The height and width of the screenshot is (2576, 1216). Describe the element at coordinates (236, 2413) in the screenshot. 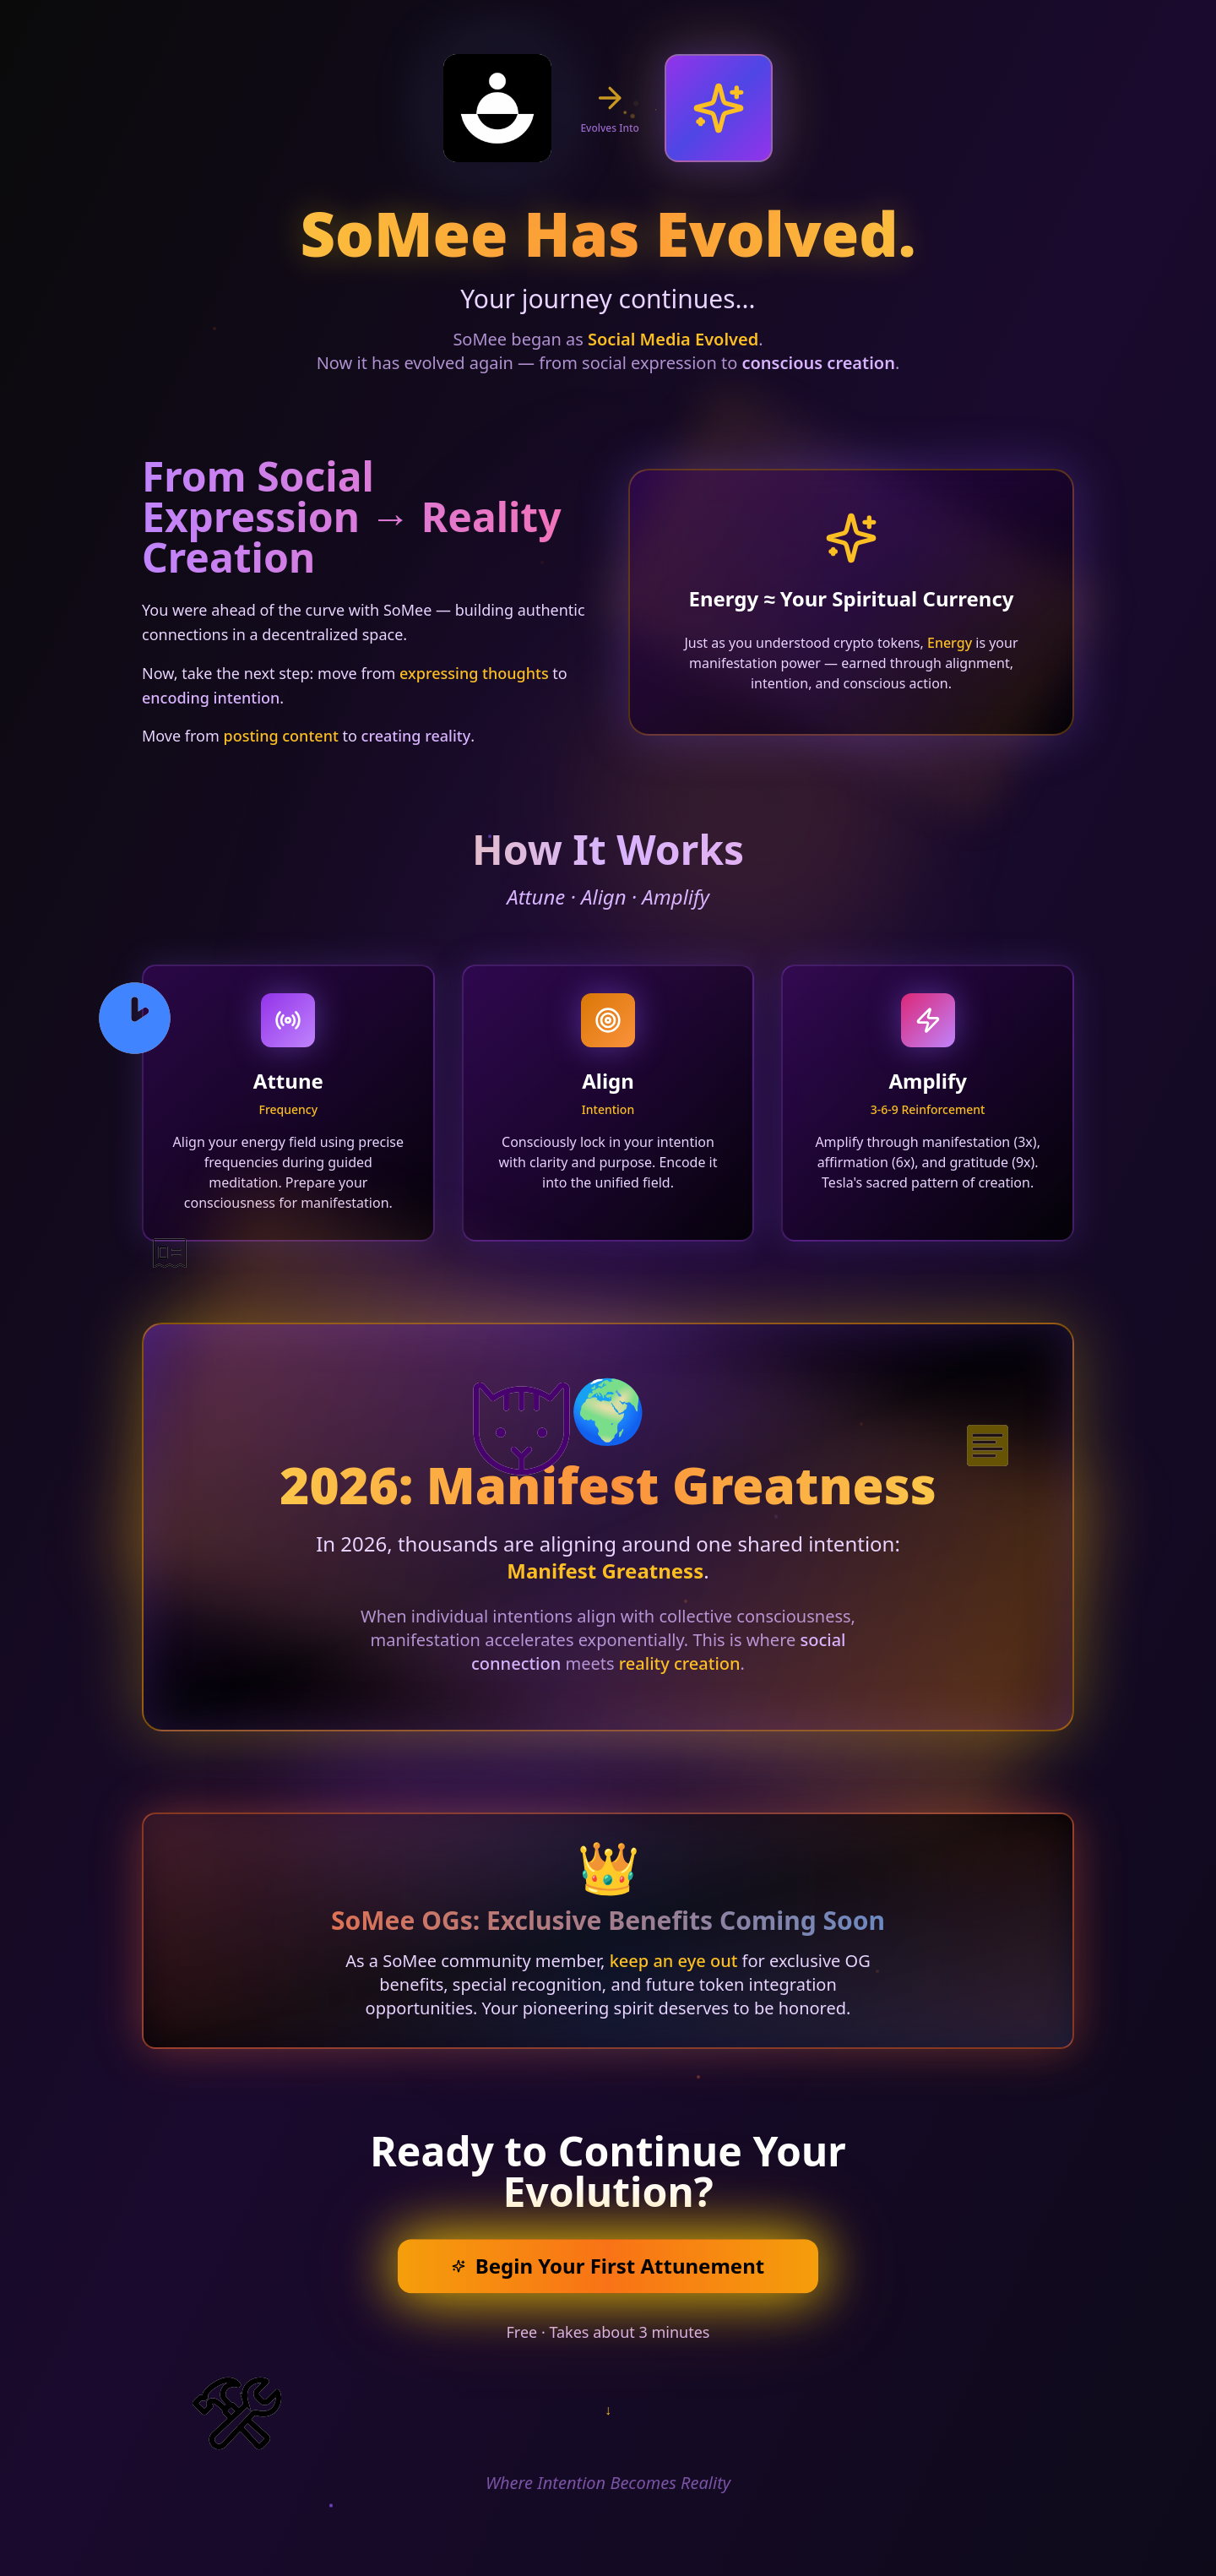

I see `access settings or configuration options` at that location.